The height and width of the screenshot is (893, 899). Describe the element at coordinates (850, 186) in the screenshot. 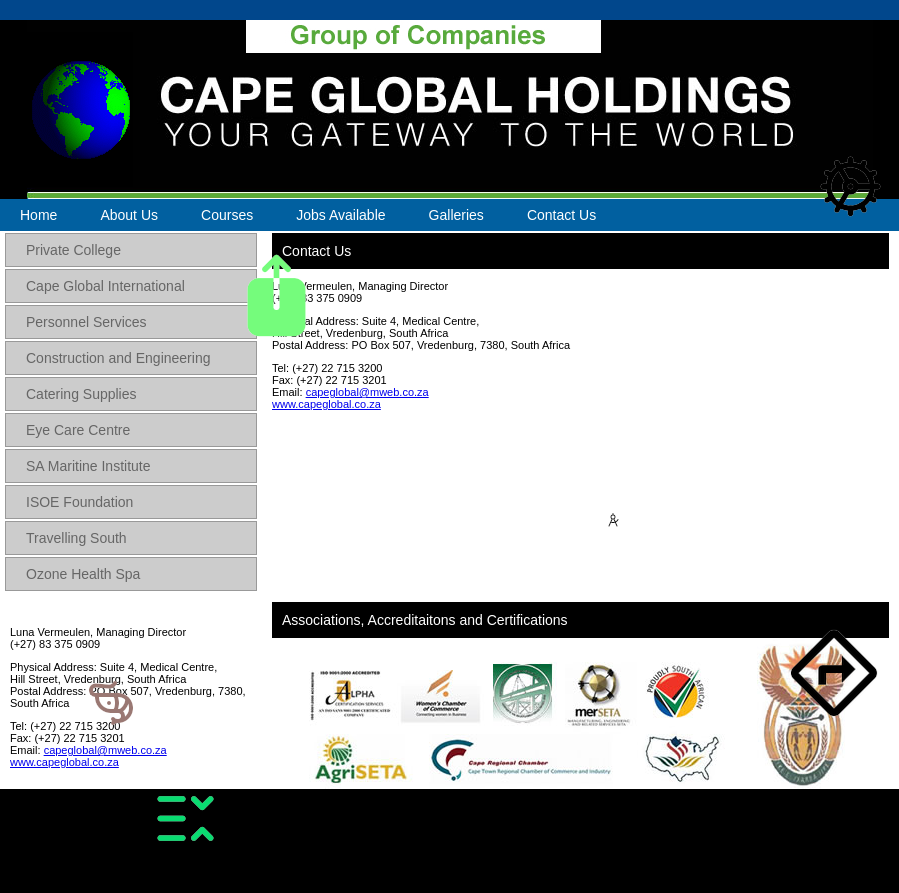

I see `access settings or preferences` at that location.